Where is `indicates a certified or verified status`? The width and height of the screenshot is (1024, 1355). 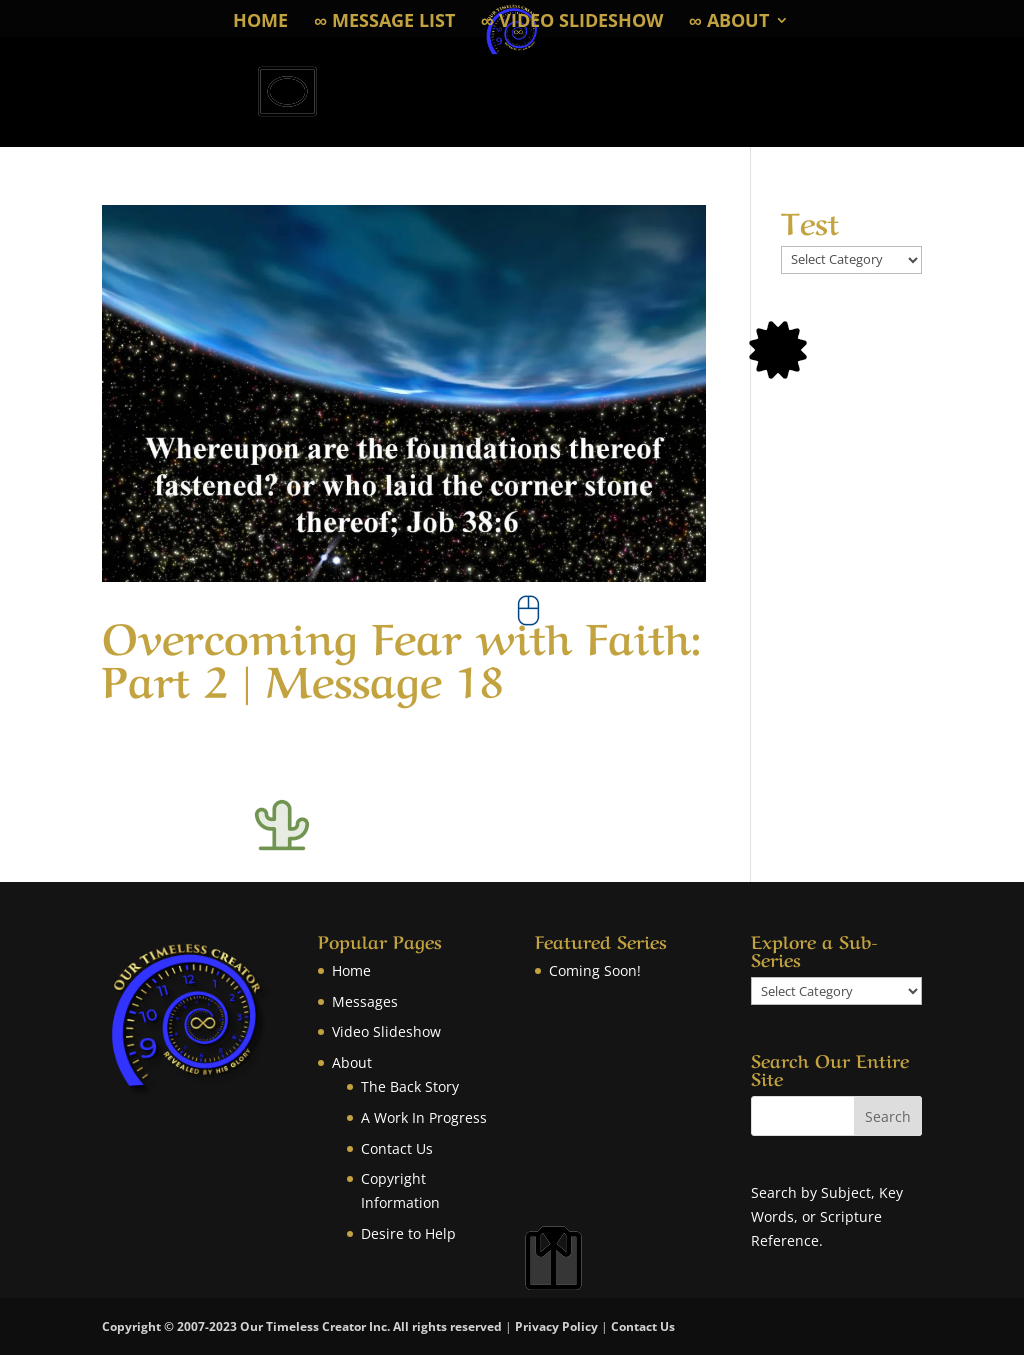
indicates a certified or verified status is located at coordinates (778, 350).